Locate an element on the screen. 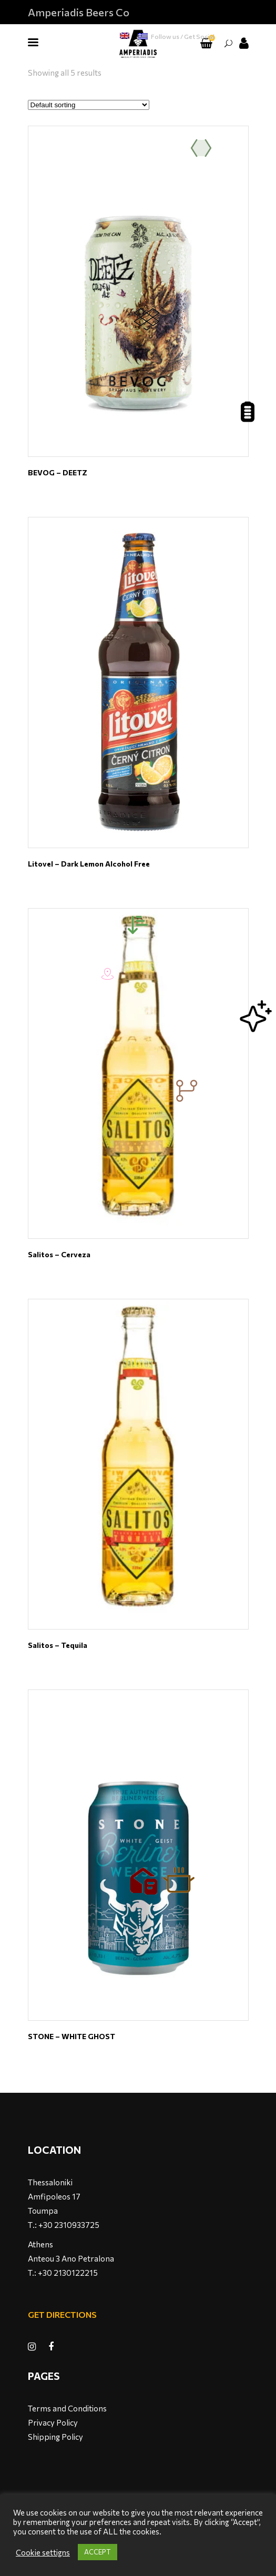  view repository branches is located at coordinates (185, 1091).